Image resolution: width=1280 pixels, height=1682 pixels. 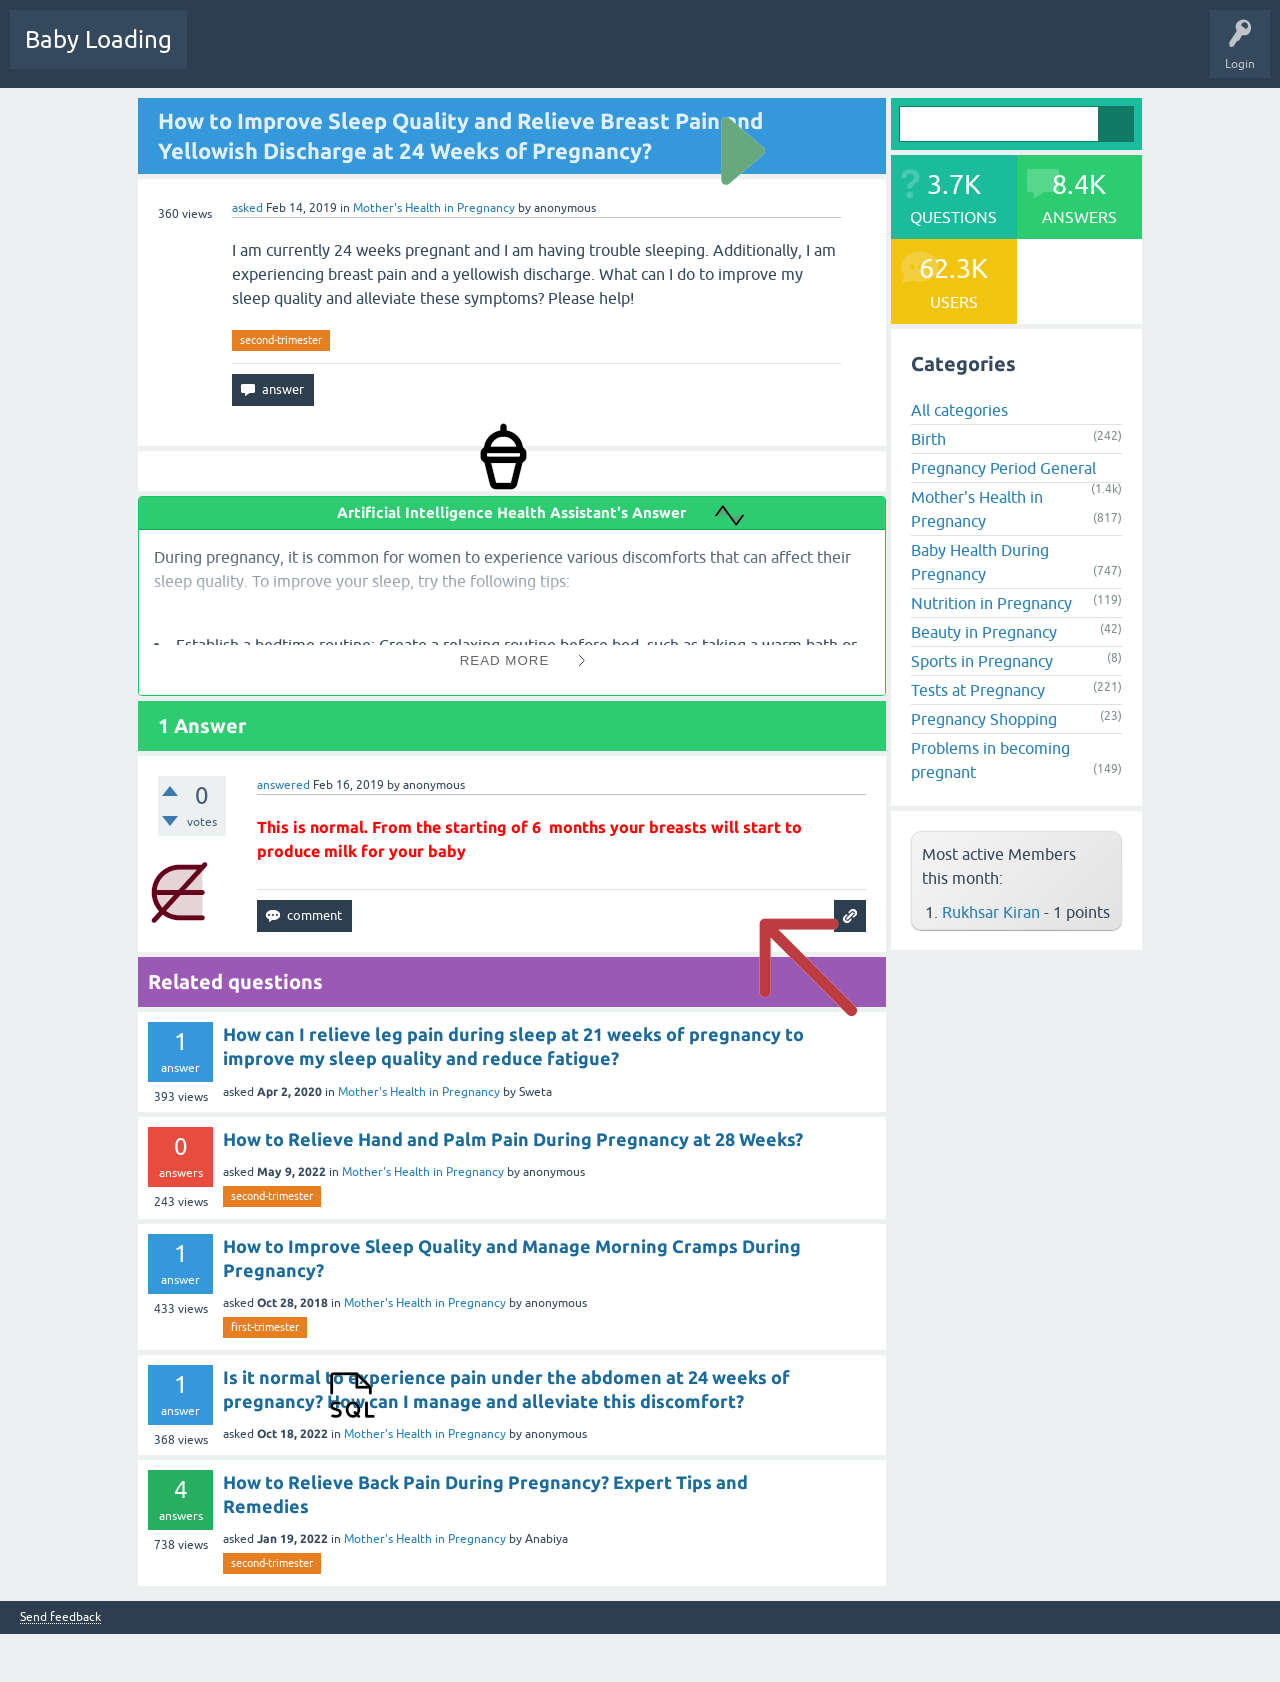 What do you see at coordinates (503, 456) in the screenshot?
I see `browse smoothie or milkshake options` at bounding box center [503, 456].